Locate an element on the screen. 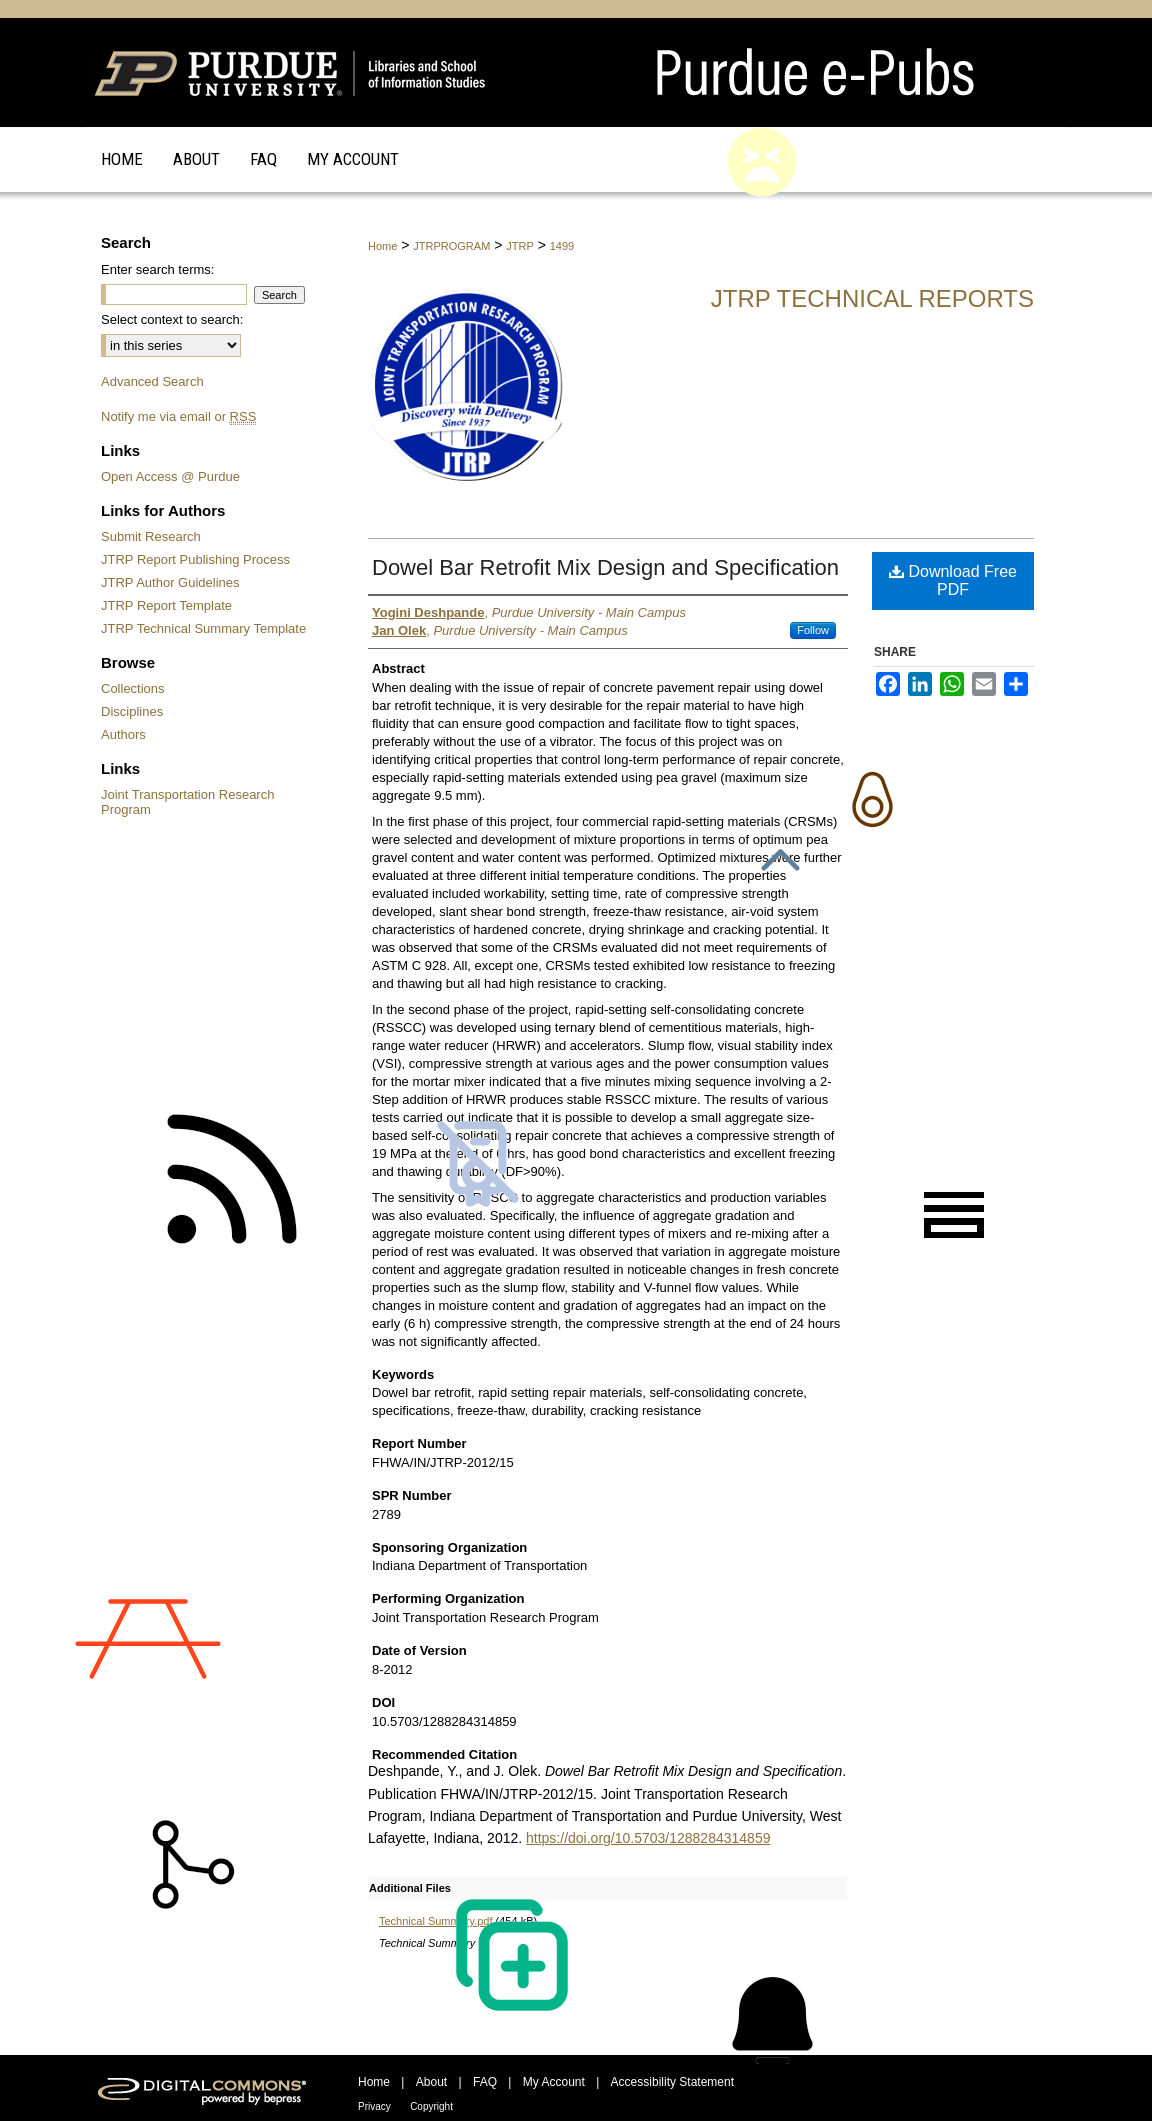 The width and height of the screenshot is (1152, 2121). certificate or credential unavailable is located at coordinates (478, 1162).